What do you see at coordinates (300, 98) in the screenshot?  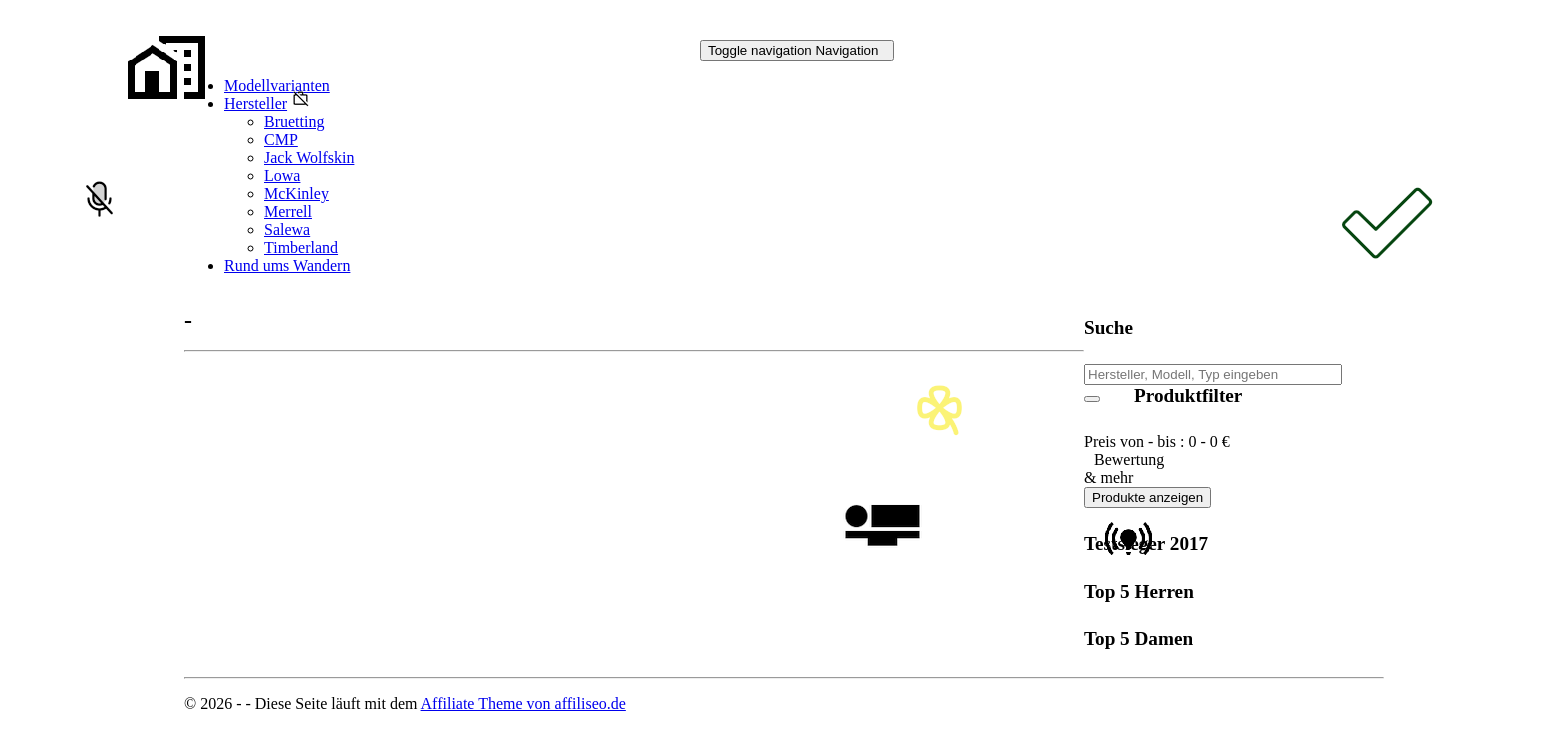 I see `work mode disabled or unavailable` at bounding box center [300, 98].